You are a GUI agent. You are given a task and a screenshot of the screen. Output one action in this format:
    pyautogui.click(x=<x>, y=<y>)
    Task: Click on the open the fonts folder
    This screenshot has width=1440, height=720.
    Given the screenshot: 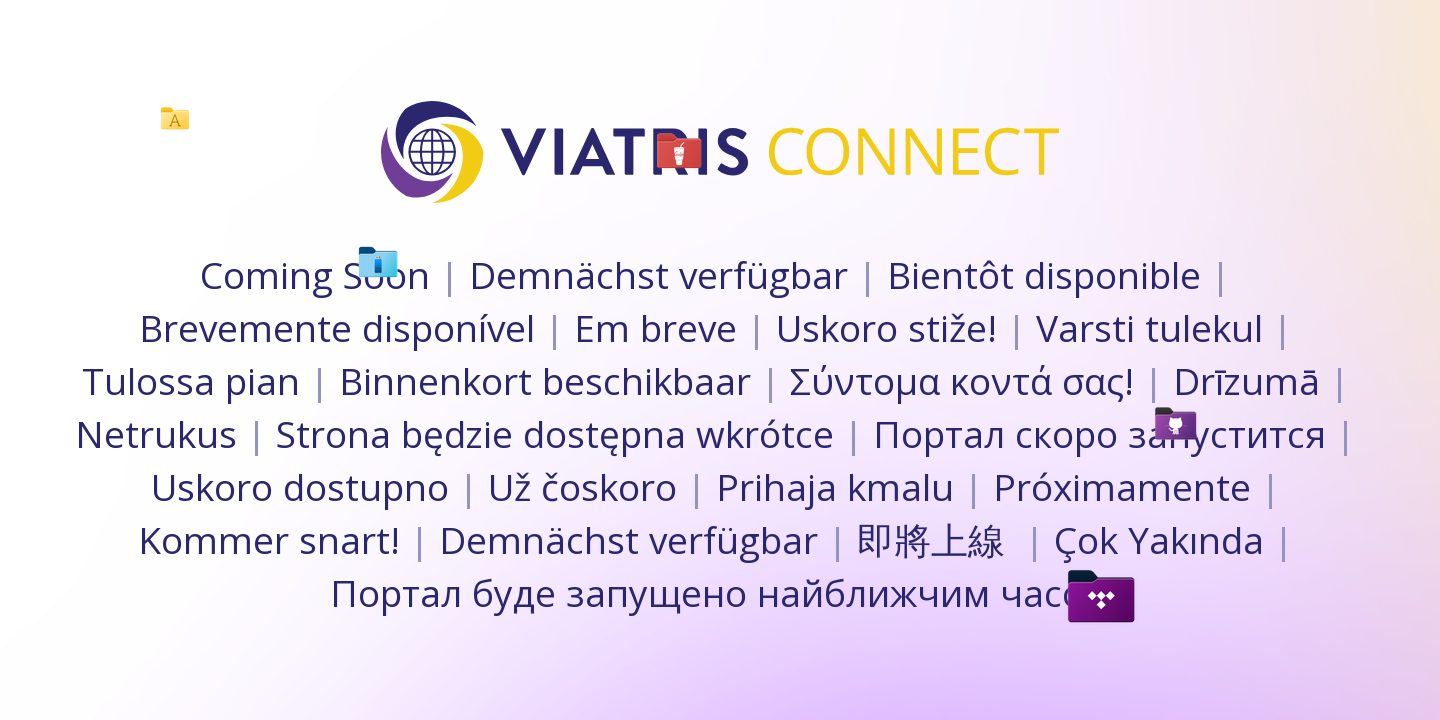 What is the action you would take?
    pyautogui.click(x=175, y=119)
    